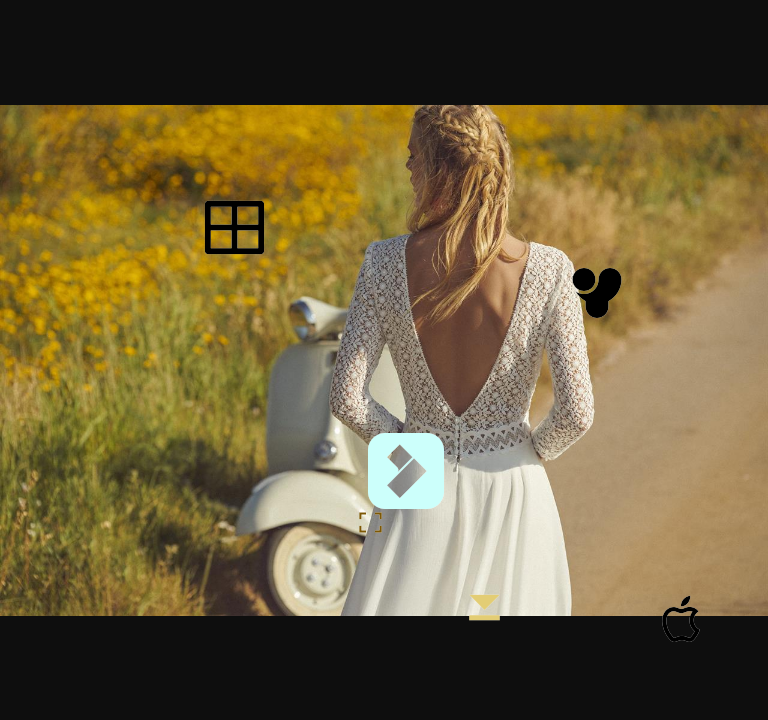 Image resolution: width=768 pixels, height=720 pixels. I want to click on open wondershare filmora video editor, so click(406, 471).